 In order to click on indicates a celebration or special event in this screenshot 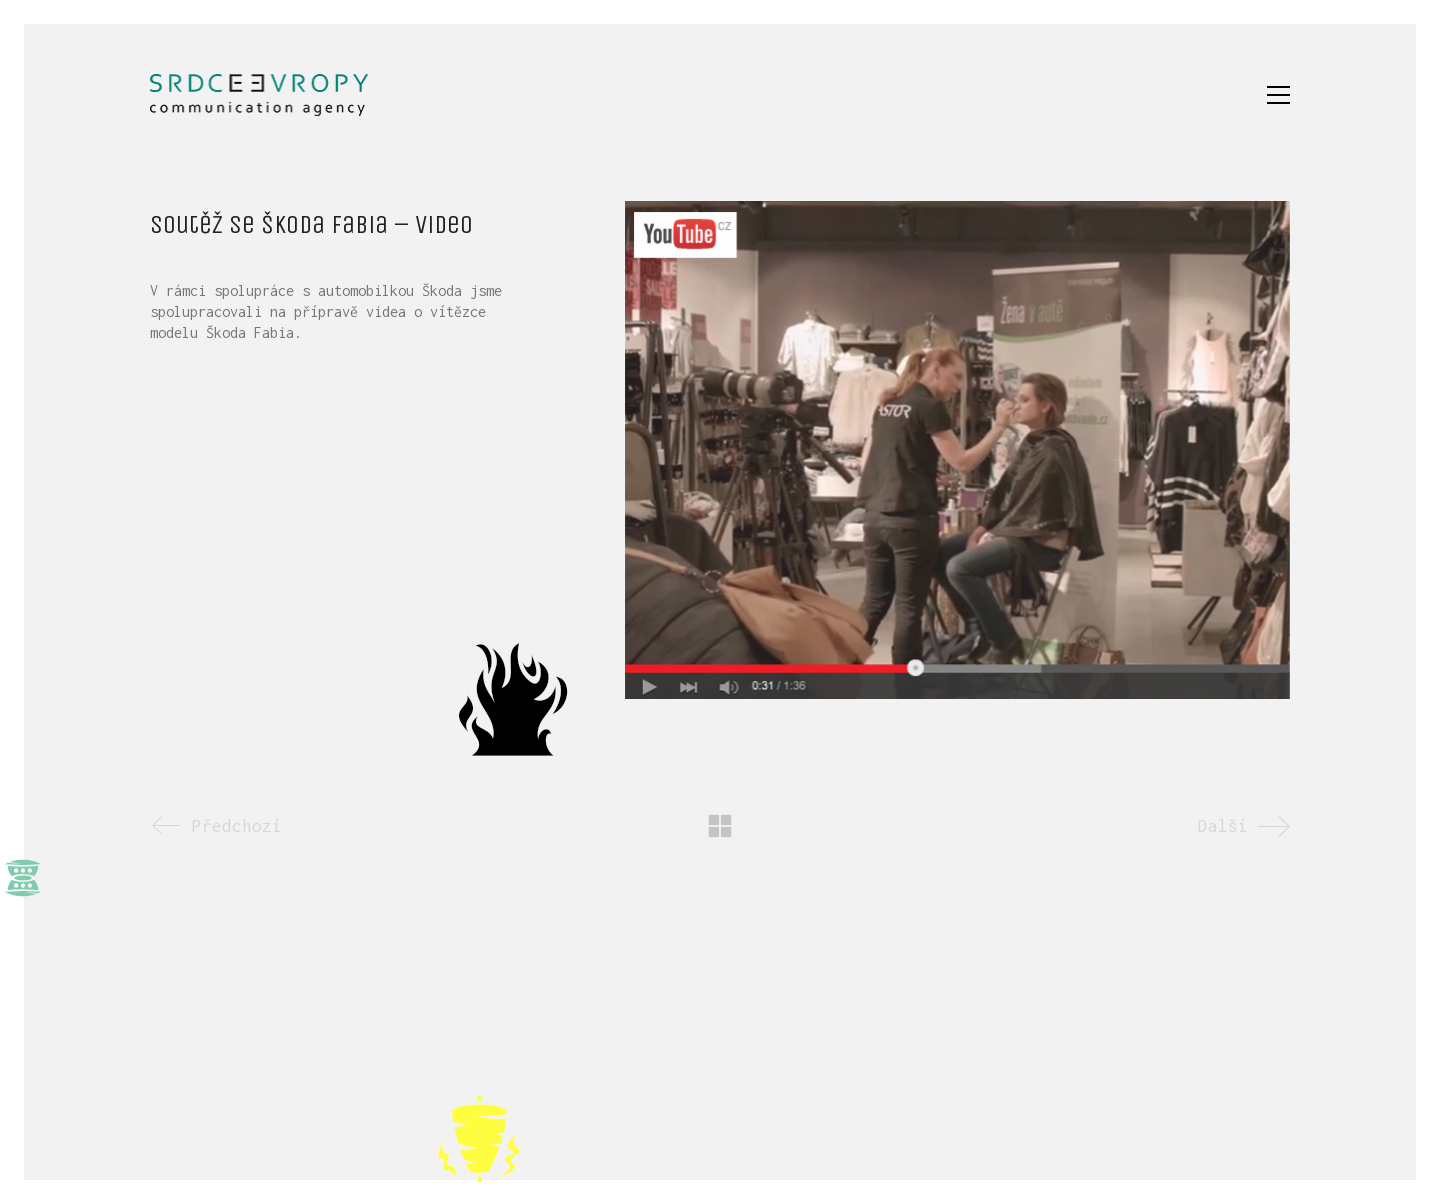, I will do `click(511, 700)`.